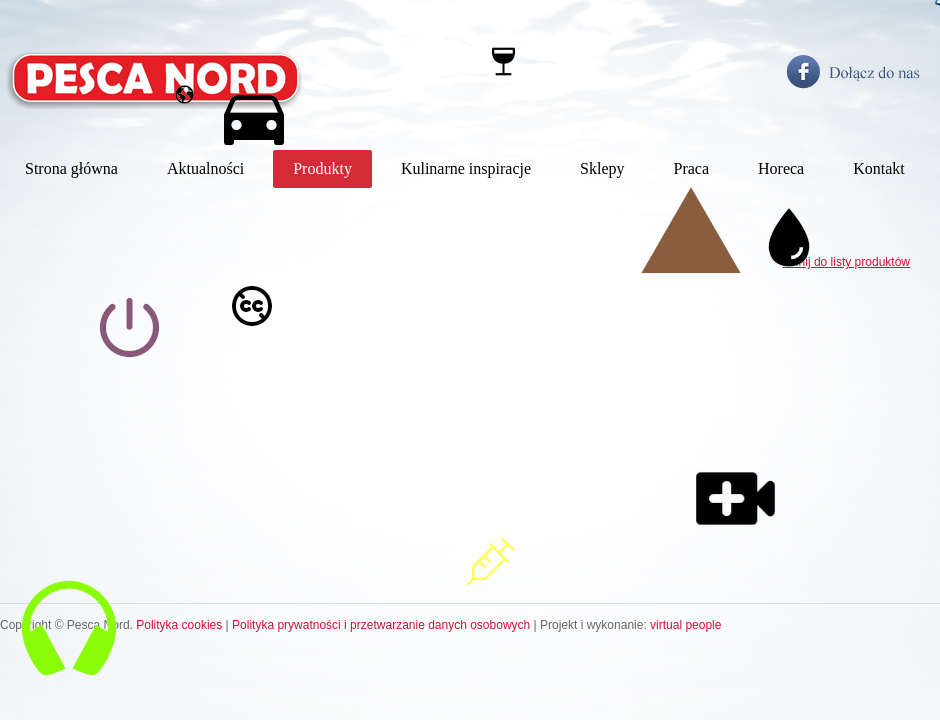  What do you see at coordinates (252, 306) in the screenshot?
I see `indicates content is not available under creative commons license` at bounding box center [252, 306].